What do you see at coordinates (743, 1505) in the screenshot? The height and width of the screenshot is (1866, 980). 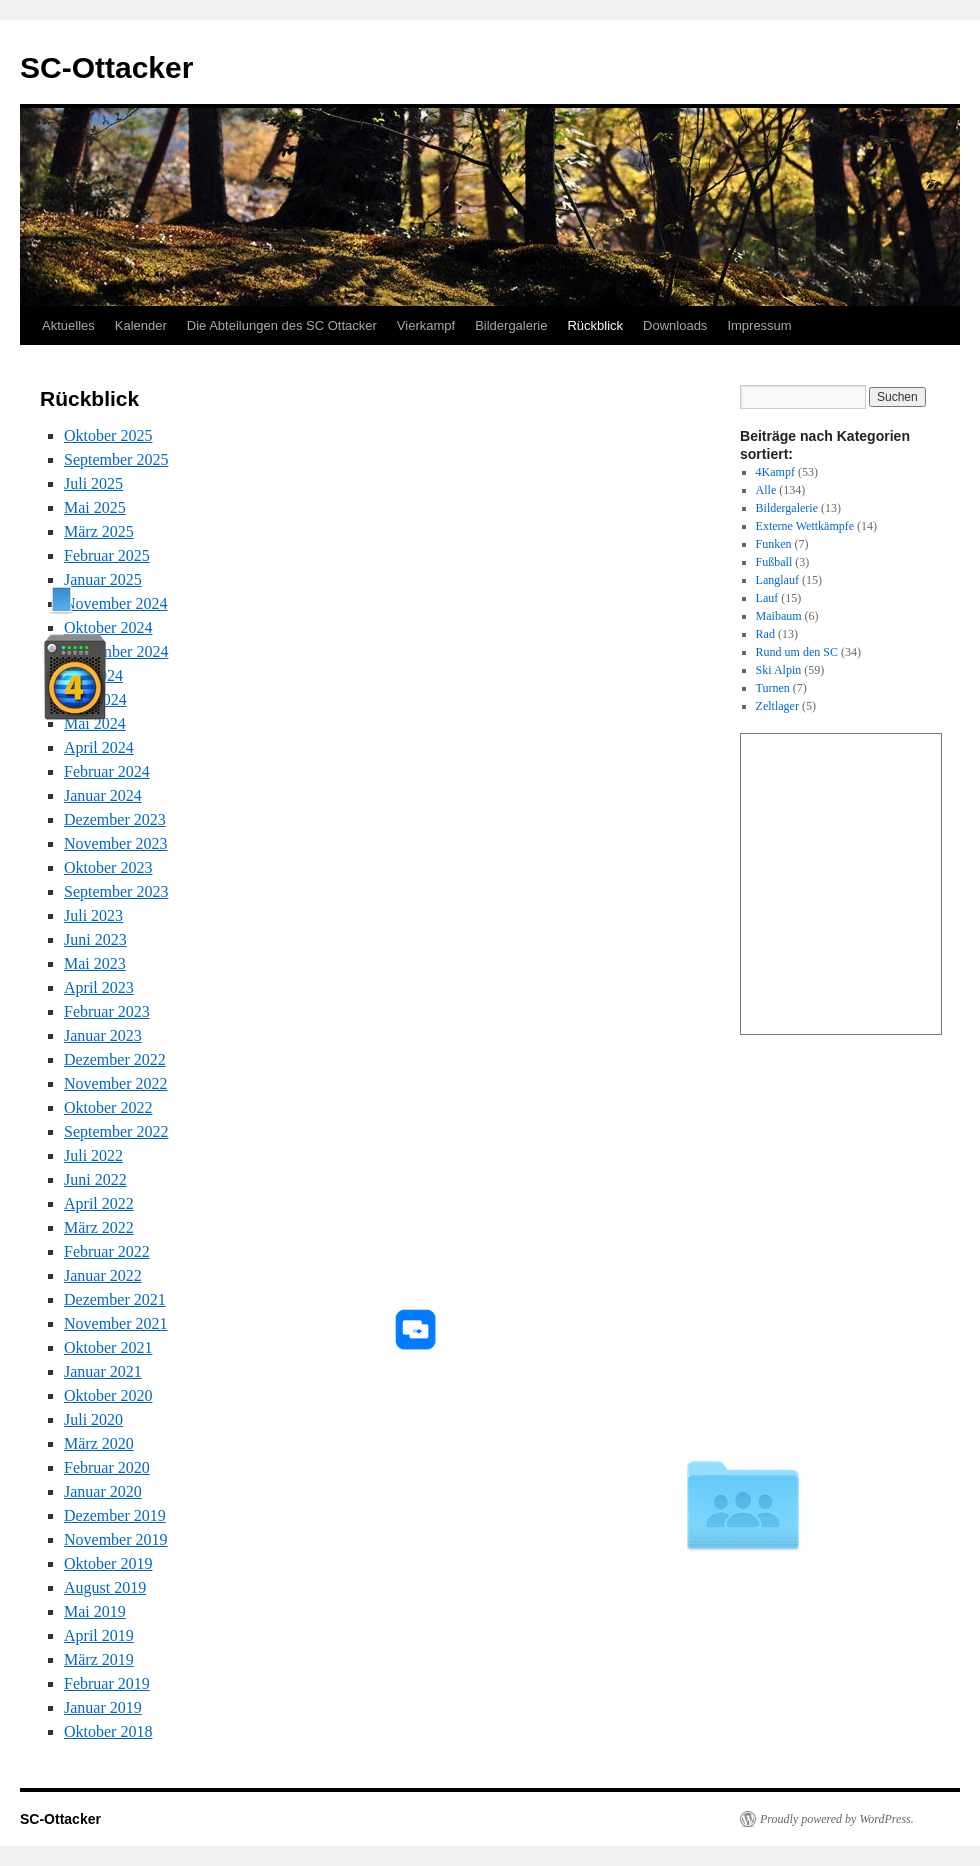 I see `access shared group folder` at bounding box center [743, 1505].